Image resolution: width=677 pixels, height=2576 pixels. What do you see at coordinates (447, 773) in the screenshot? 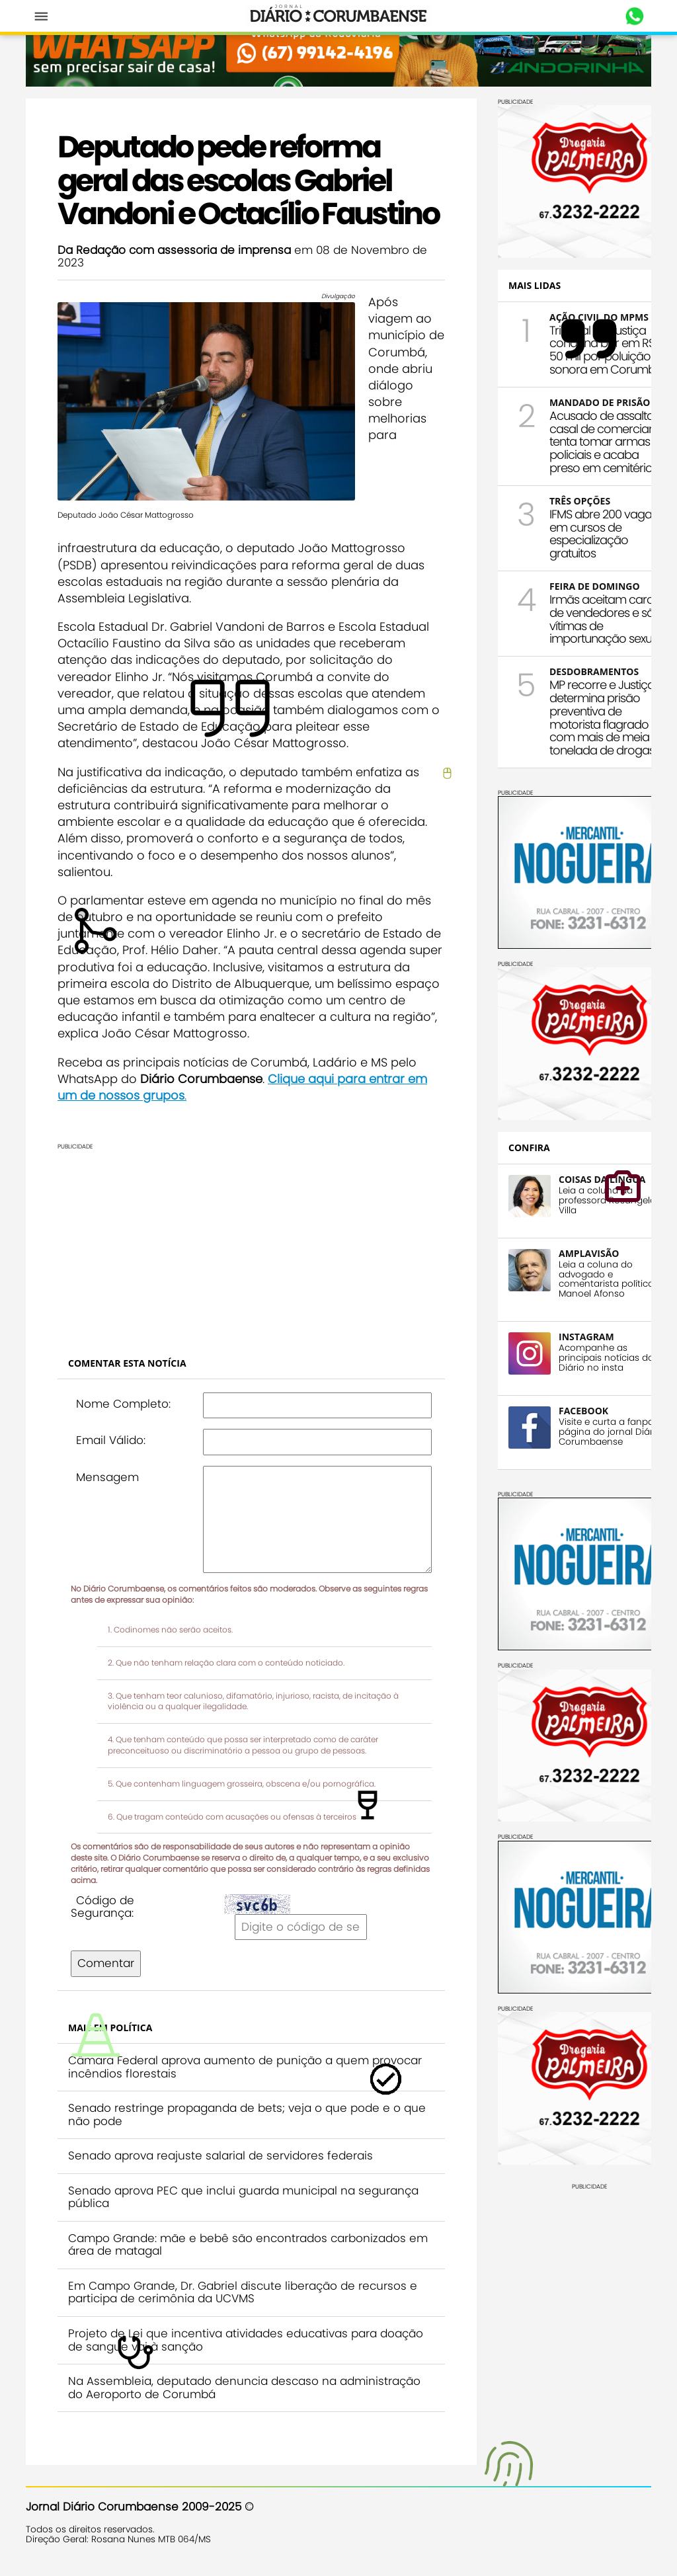
I see `perform a right-click action` at bounding box center [447, 773].